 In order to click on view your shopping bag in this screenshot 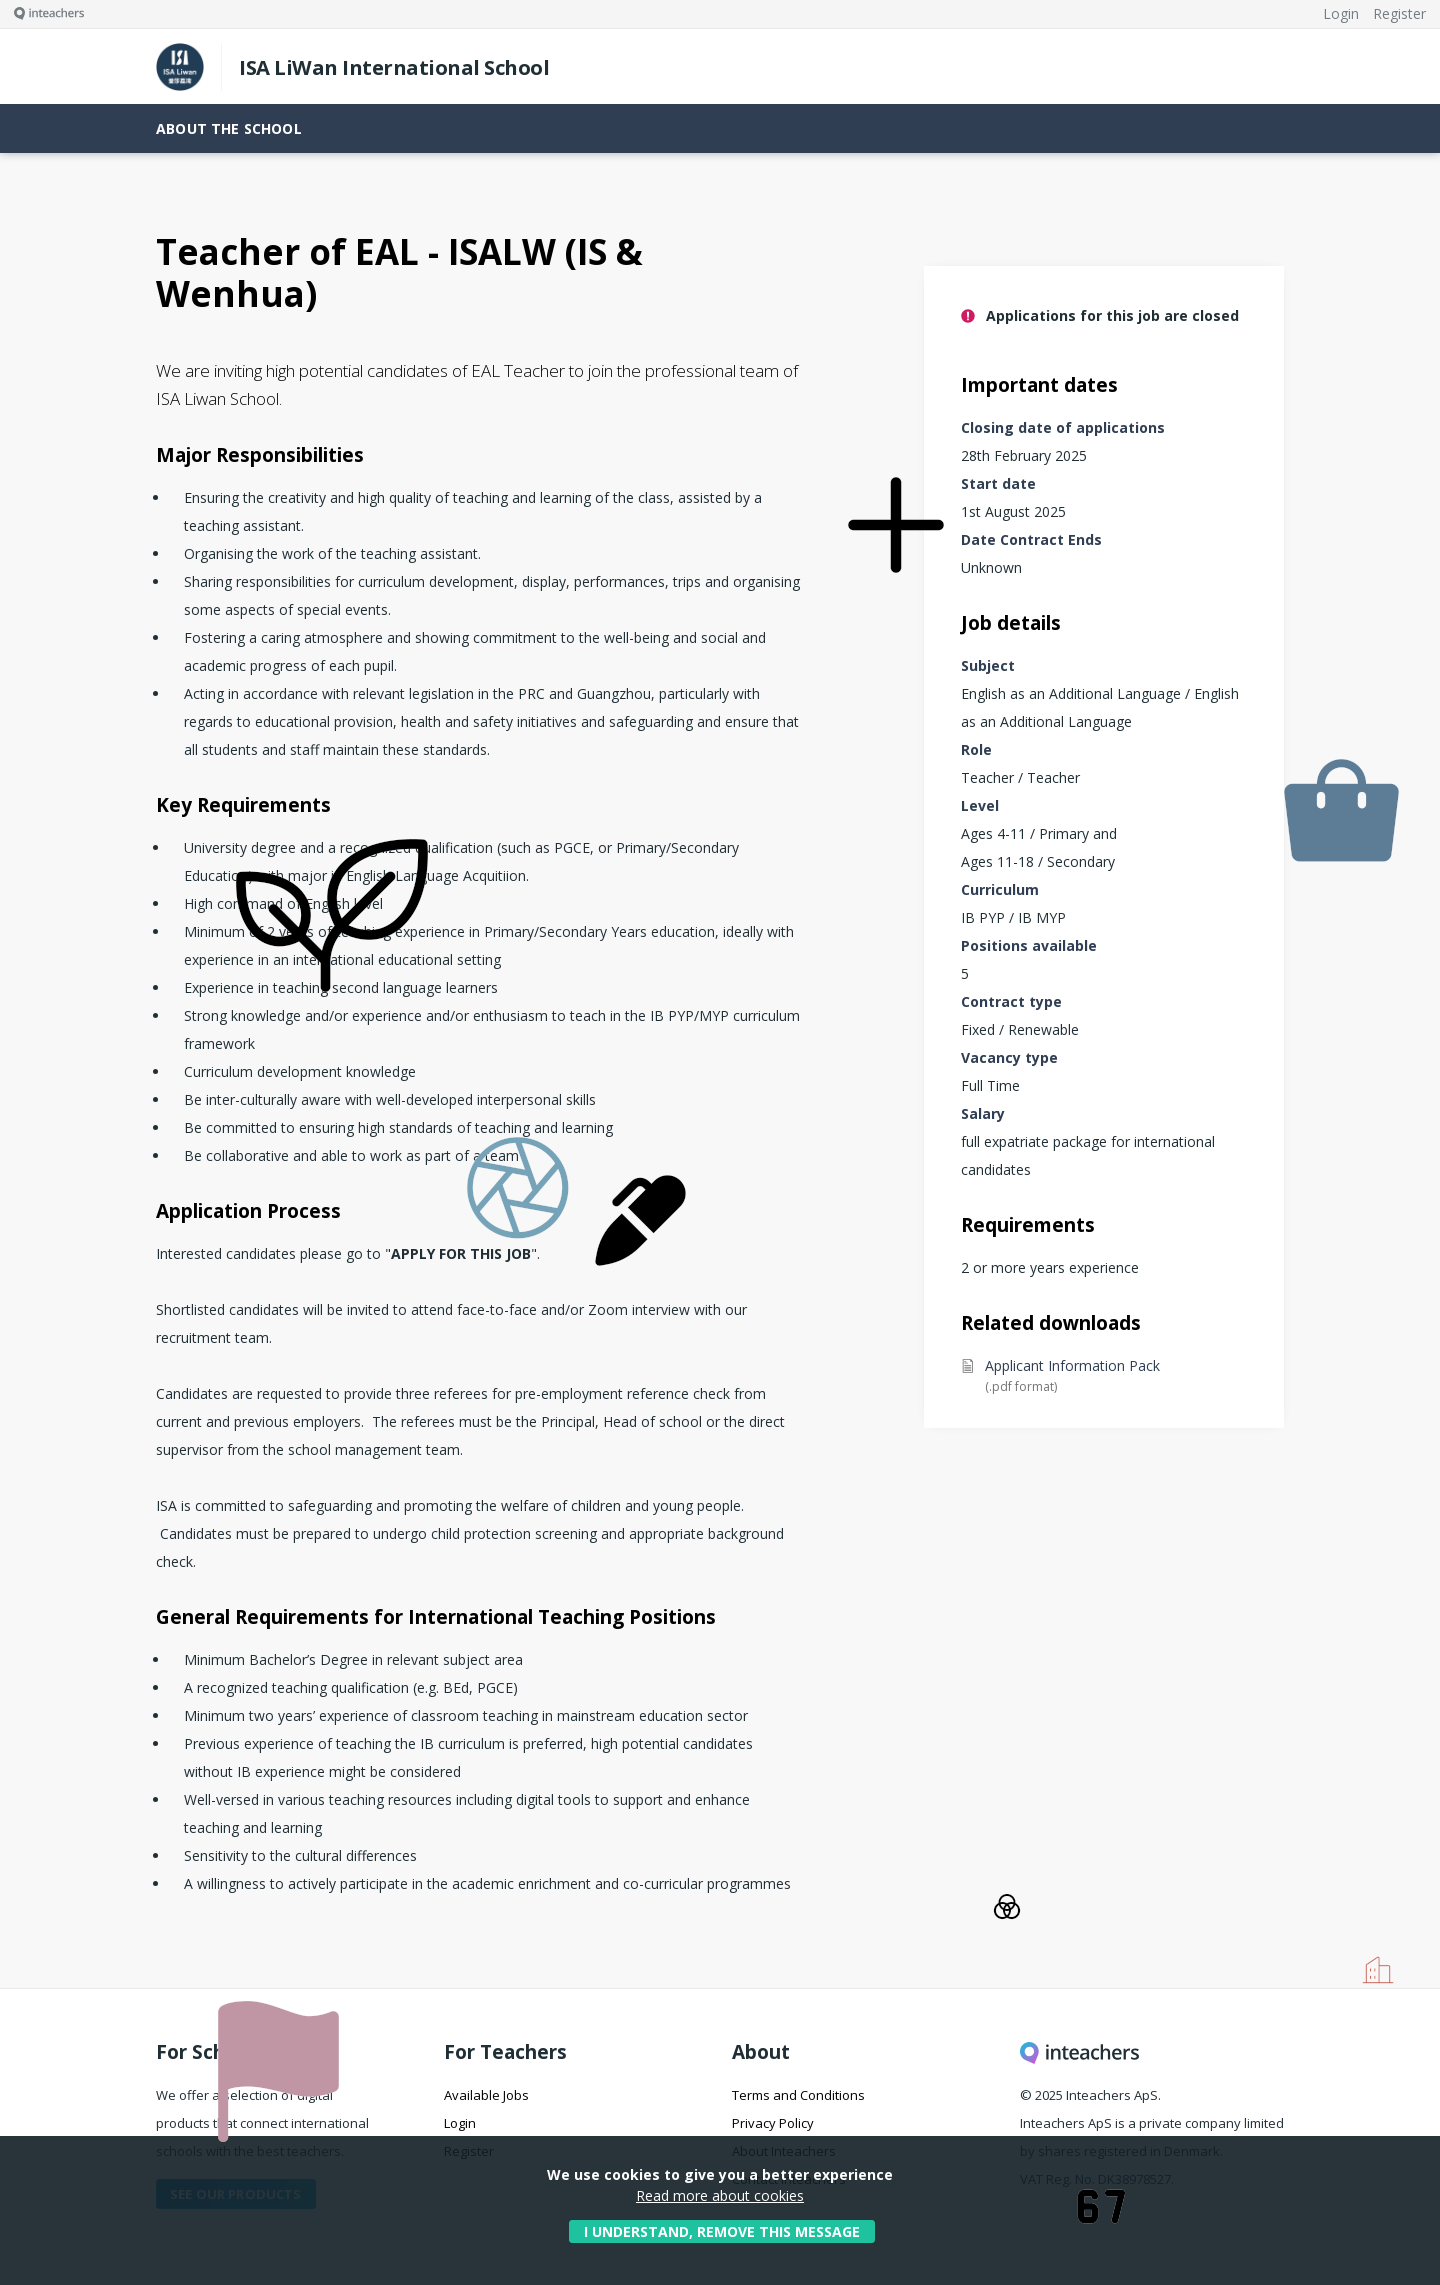, I will do `click(1341, 816)`.